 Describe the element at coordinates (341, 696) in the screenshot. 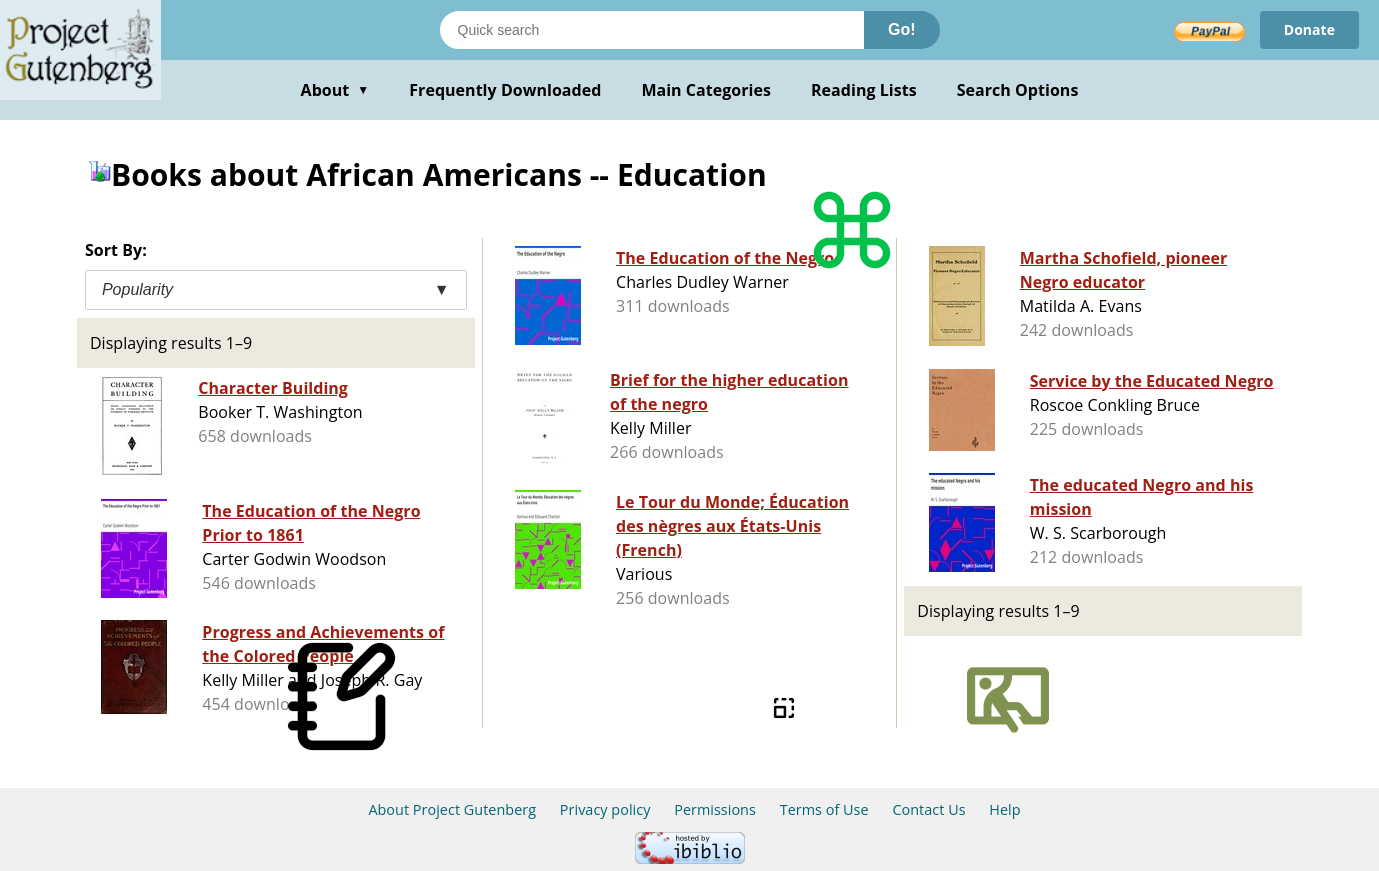

I see `edit notes or journal entries` at that location.